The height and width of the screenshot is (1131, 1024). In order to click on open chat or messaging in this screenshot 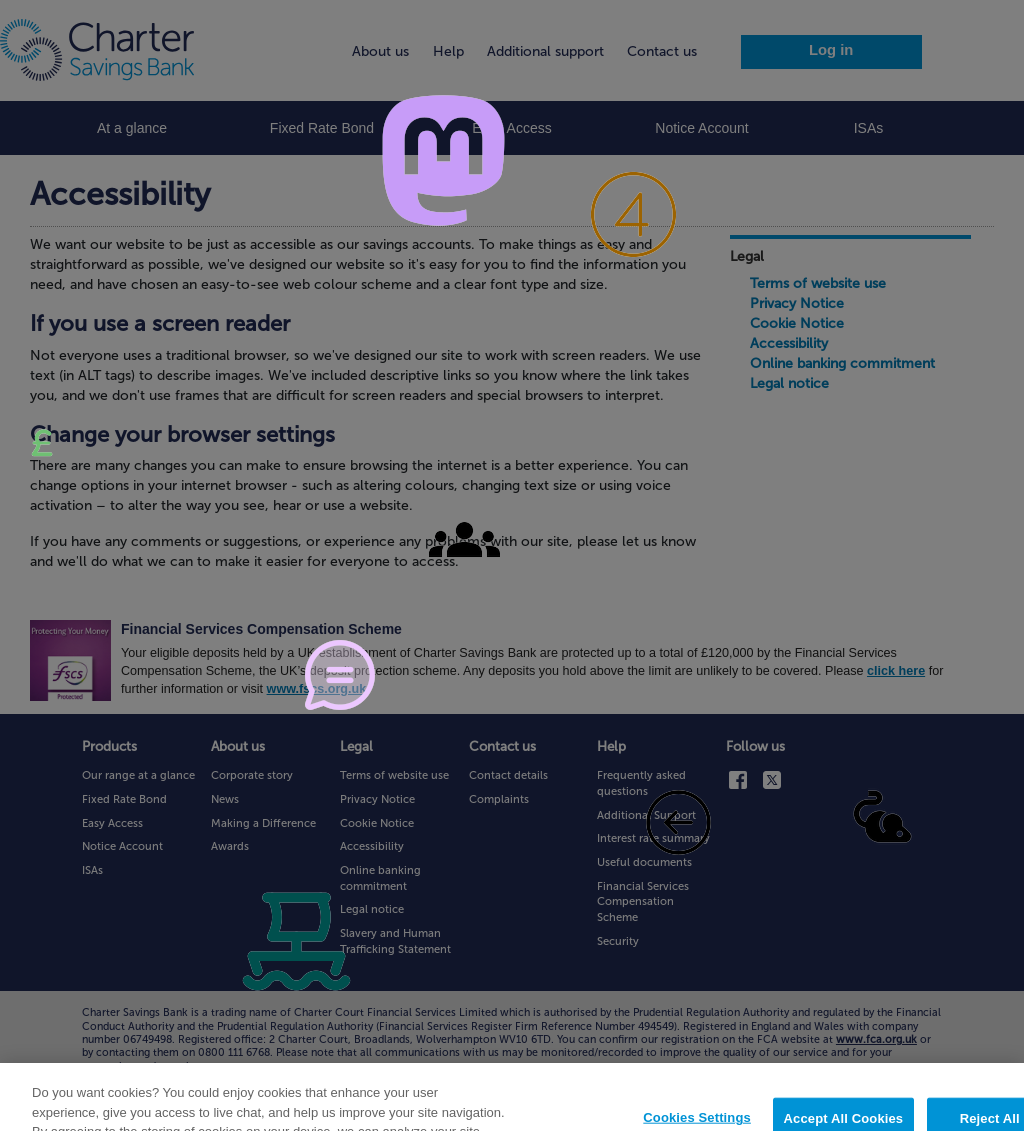, I will do `click(340, 675)`.